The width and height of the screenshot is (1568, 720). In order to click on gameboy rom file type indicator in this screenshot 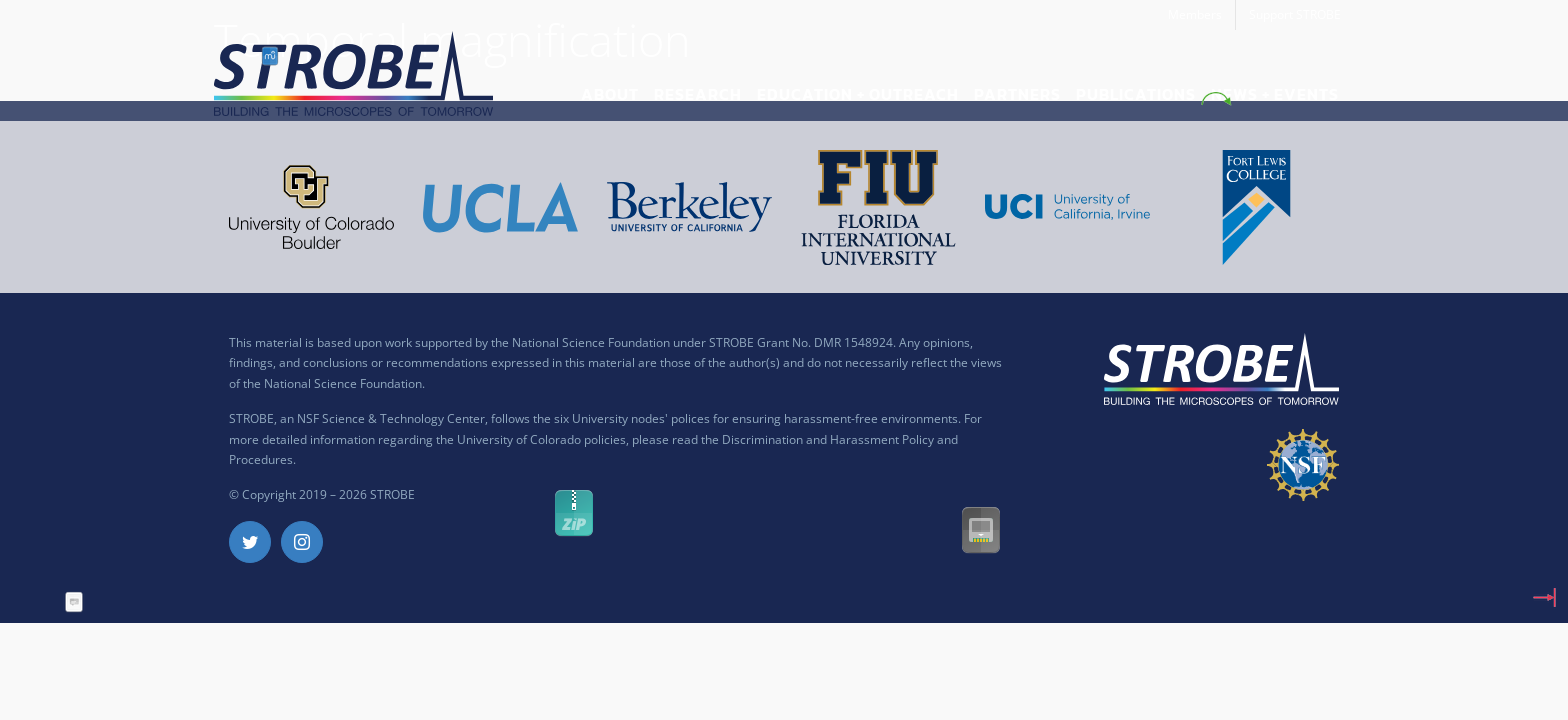, I will do `click(981, 530)`.